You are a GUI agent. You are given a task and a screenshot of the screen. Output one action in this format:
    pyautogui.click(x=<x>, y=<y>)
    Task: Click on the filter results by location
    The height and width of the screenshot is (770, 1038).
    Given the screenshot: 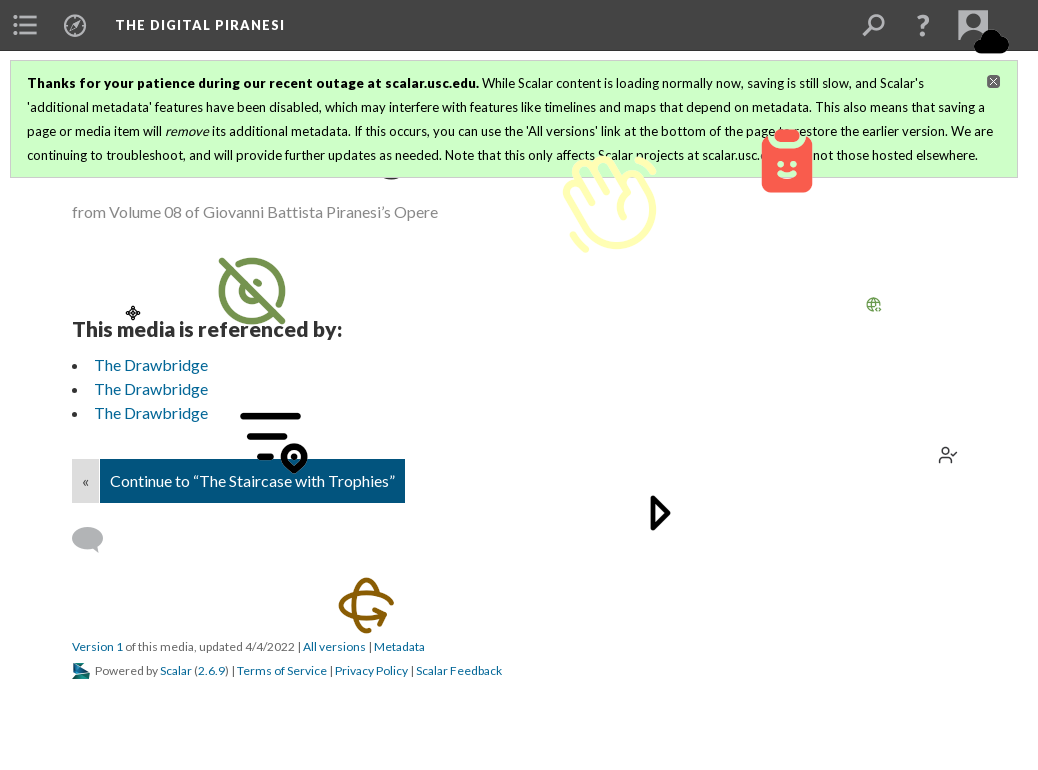 What is the action you would take?
    pyautogui.click(x=270, y=436)
    